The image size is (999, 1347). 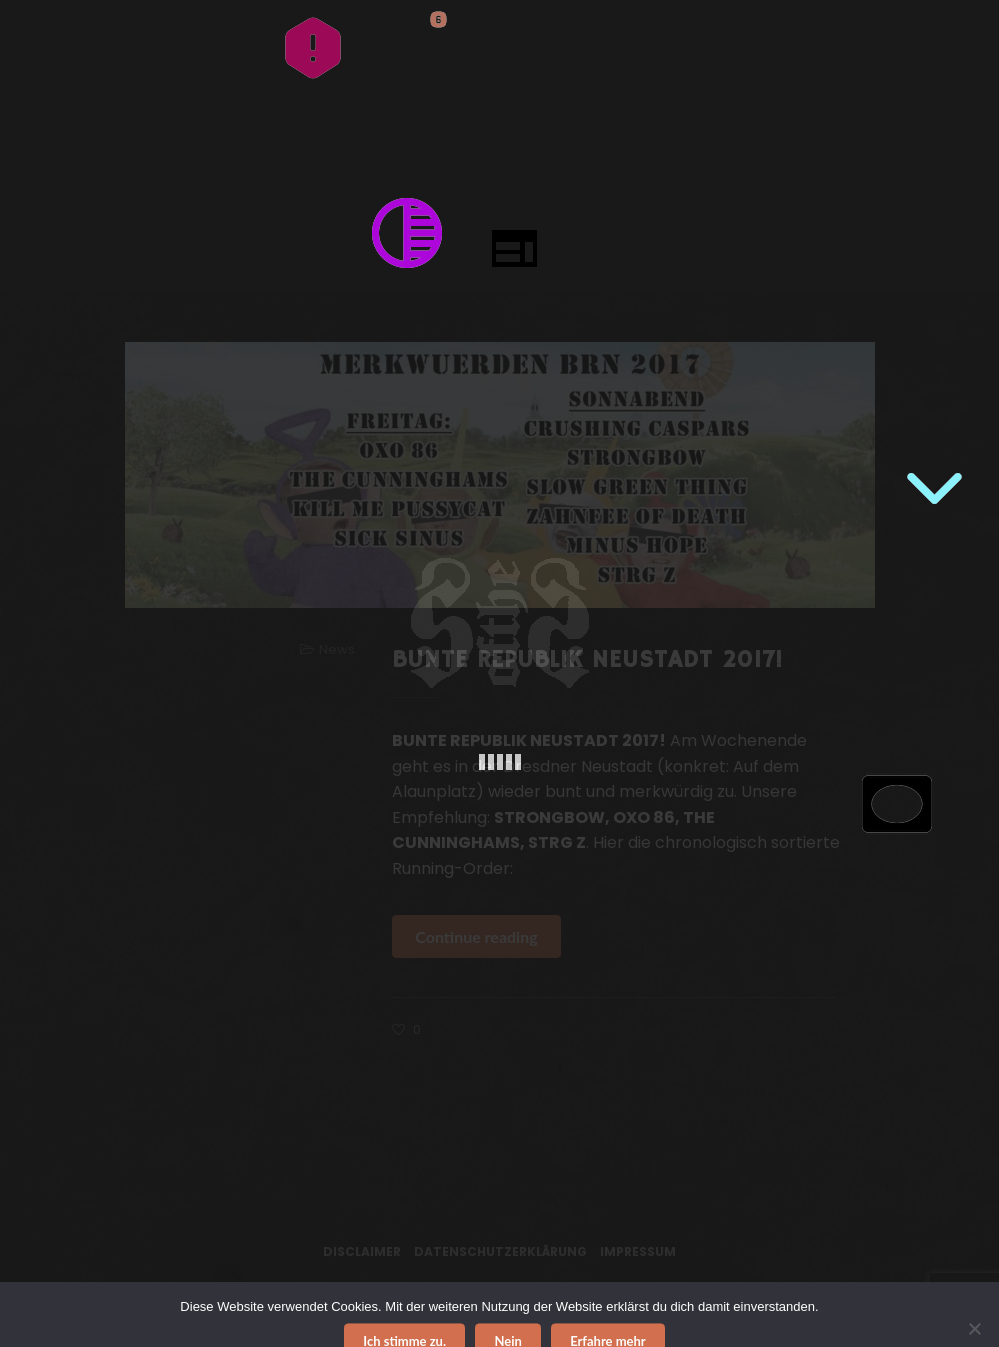 I want to click on indicates a warning or alert status, so click(x=313, y=48).